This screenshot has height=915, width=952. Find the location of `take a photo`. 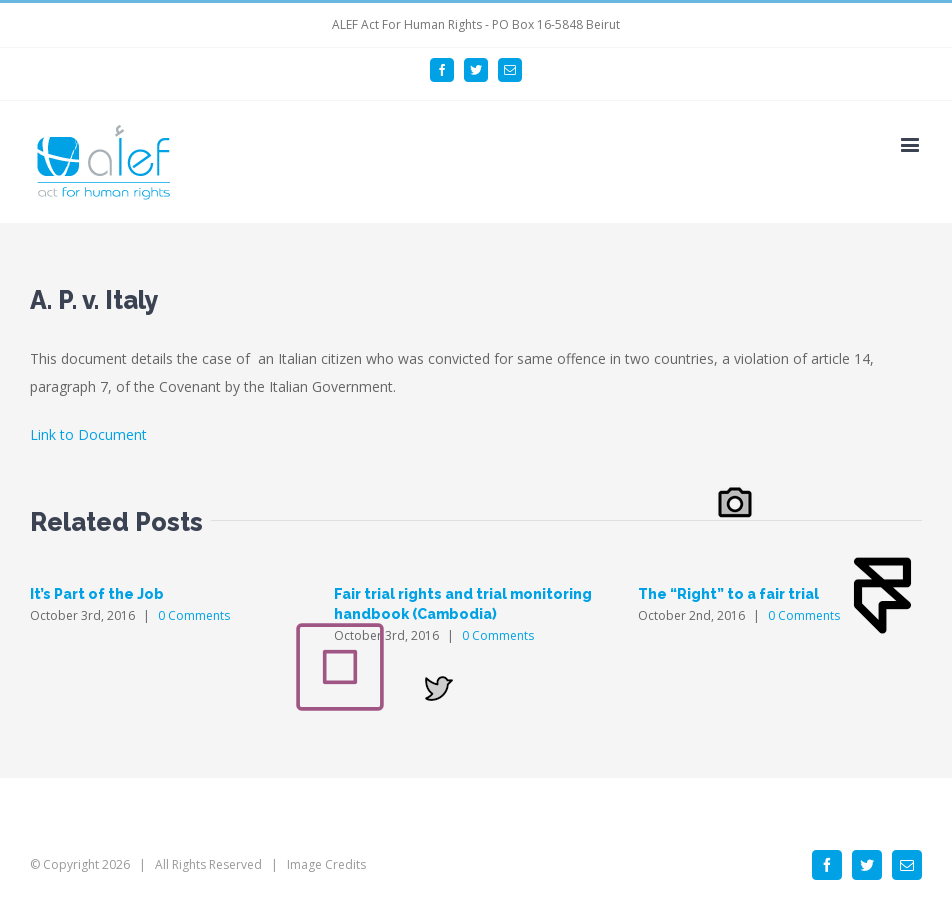

take a photo is located at coordinates (735, 504).